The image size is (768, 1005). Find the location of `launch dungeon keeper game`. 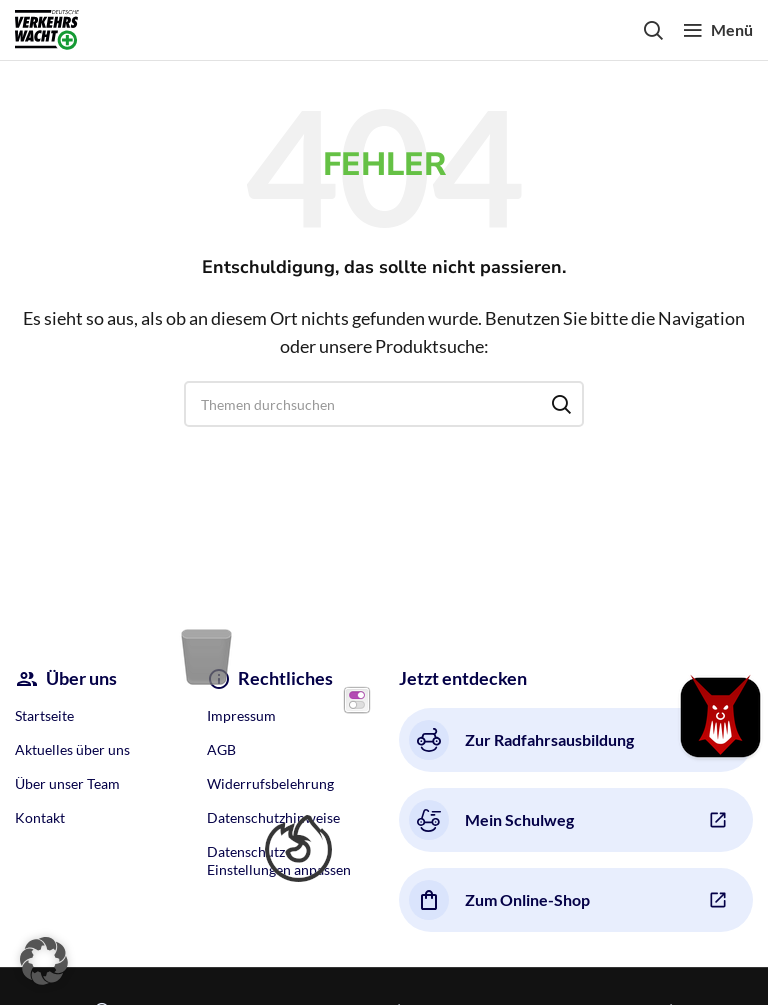

launch dungeon keeper game is located at coordinates (720, 717).